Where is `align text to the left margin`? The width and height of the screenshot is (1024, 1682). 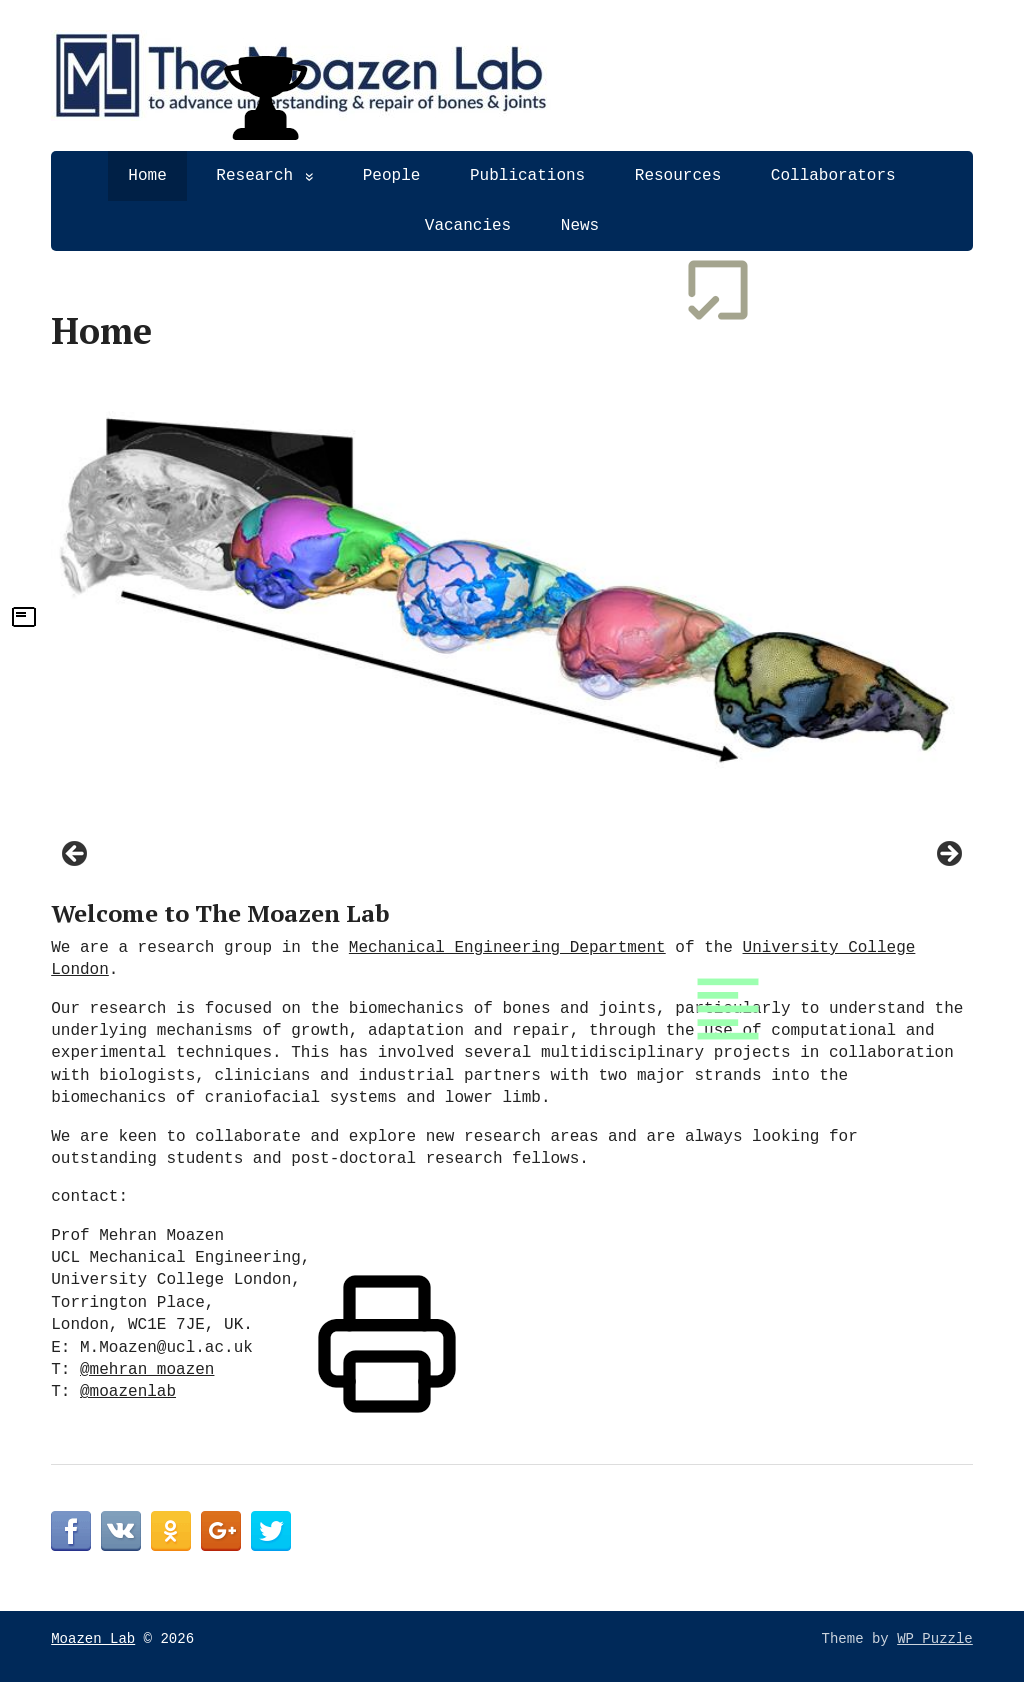 align text to the left margin is located at coordinates (728, 1009).